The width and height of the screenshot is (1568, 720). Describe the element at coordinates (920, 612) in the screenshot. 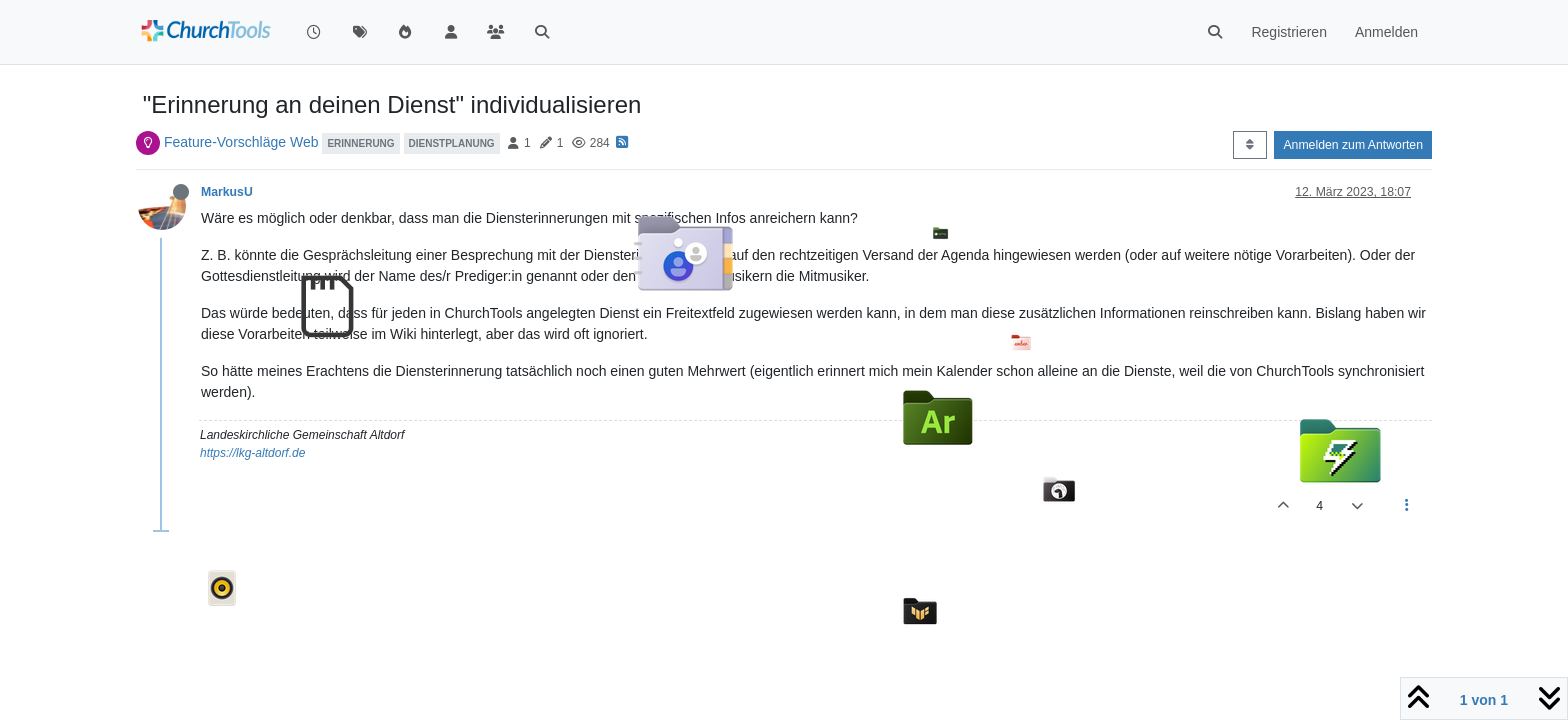

I see `folder for ASUS TUF gaming files or applications` at that location.